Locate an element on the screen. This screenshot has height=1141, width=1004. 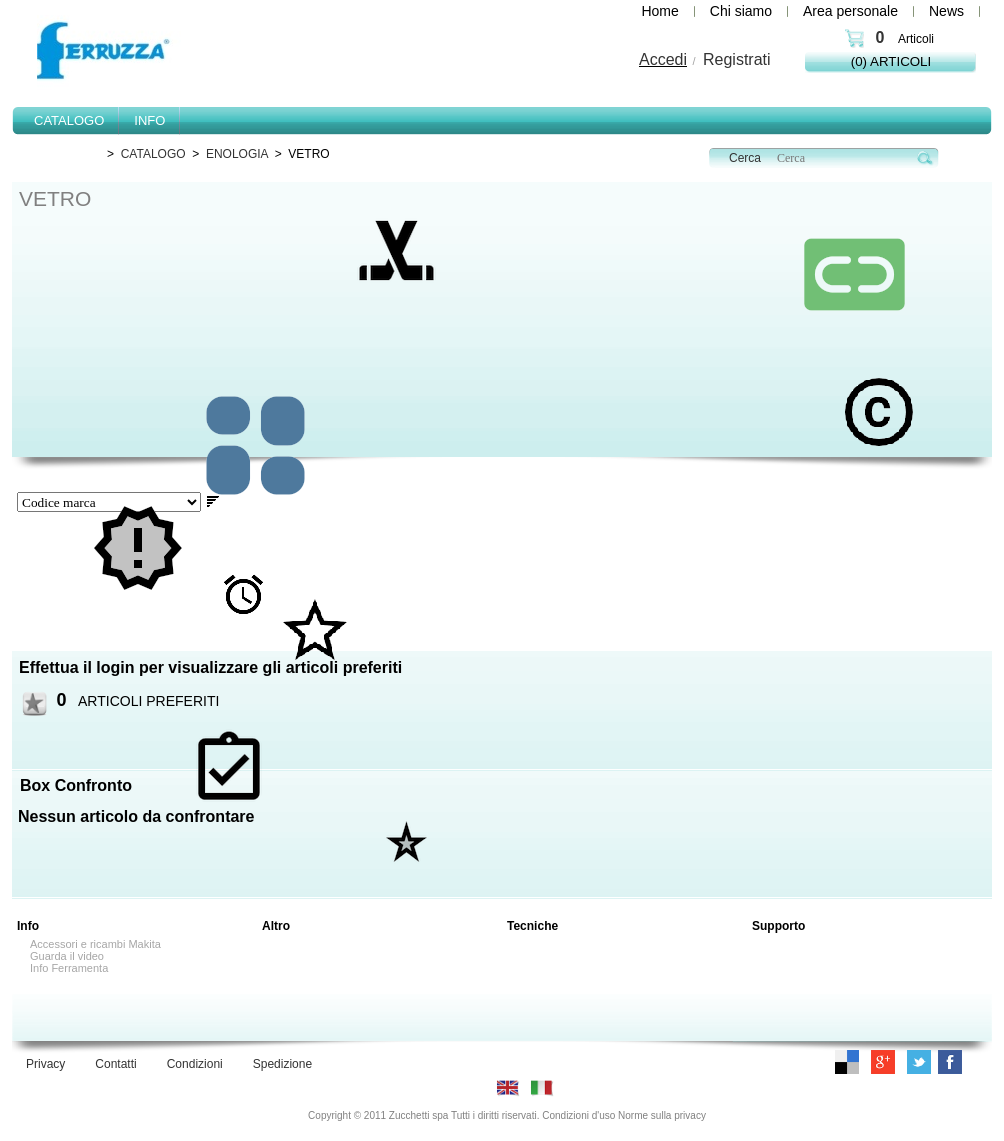
rate or review an item is located at coordinates (406, 841).